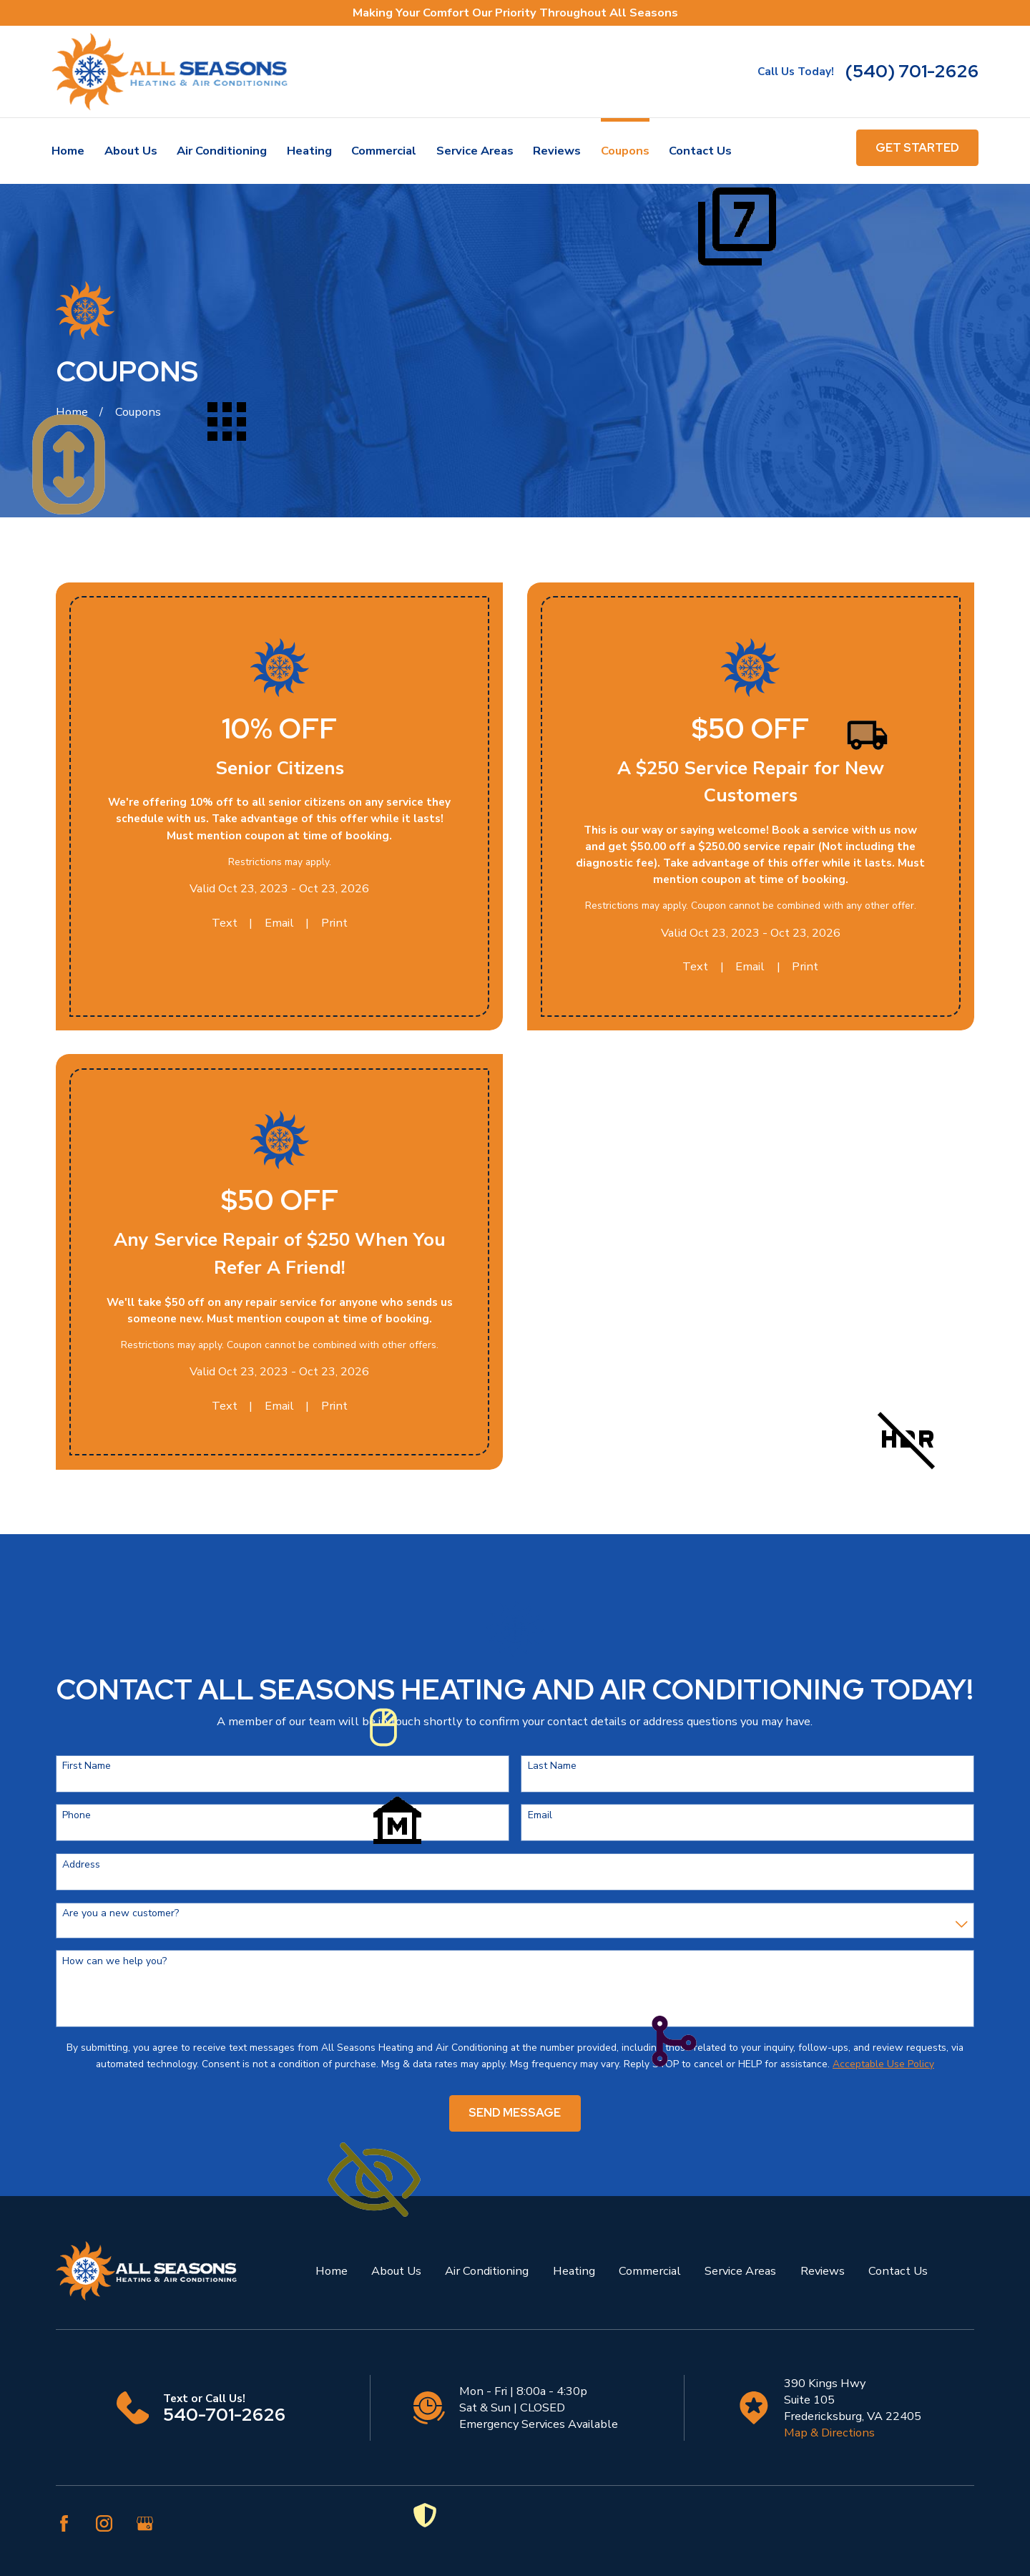 Image resolution: width=1030 pixels, height=2576 pixels. Describe the element at coordinates (383, 1727) in the screenshot. I see `right-click to open context menu` at that location.